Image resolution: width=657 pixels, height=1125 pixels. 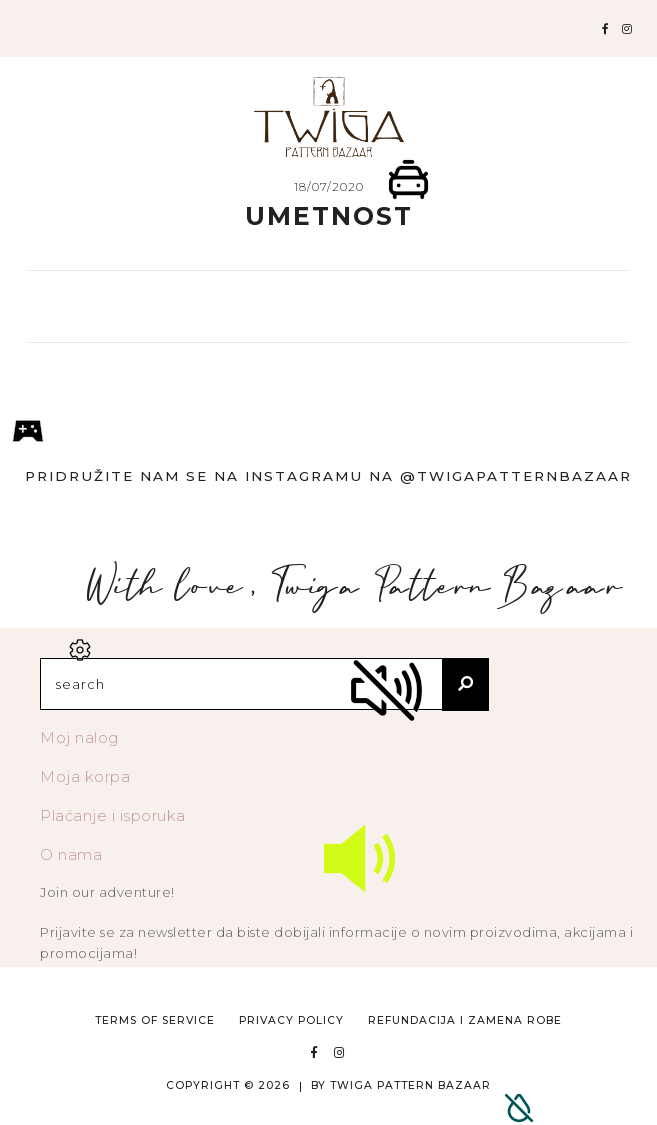 I want to click on mute audio or sound, so click(x=386, y=690).